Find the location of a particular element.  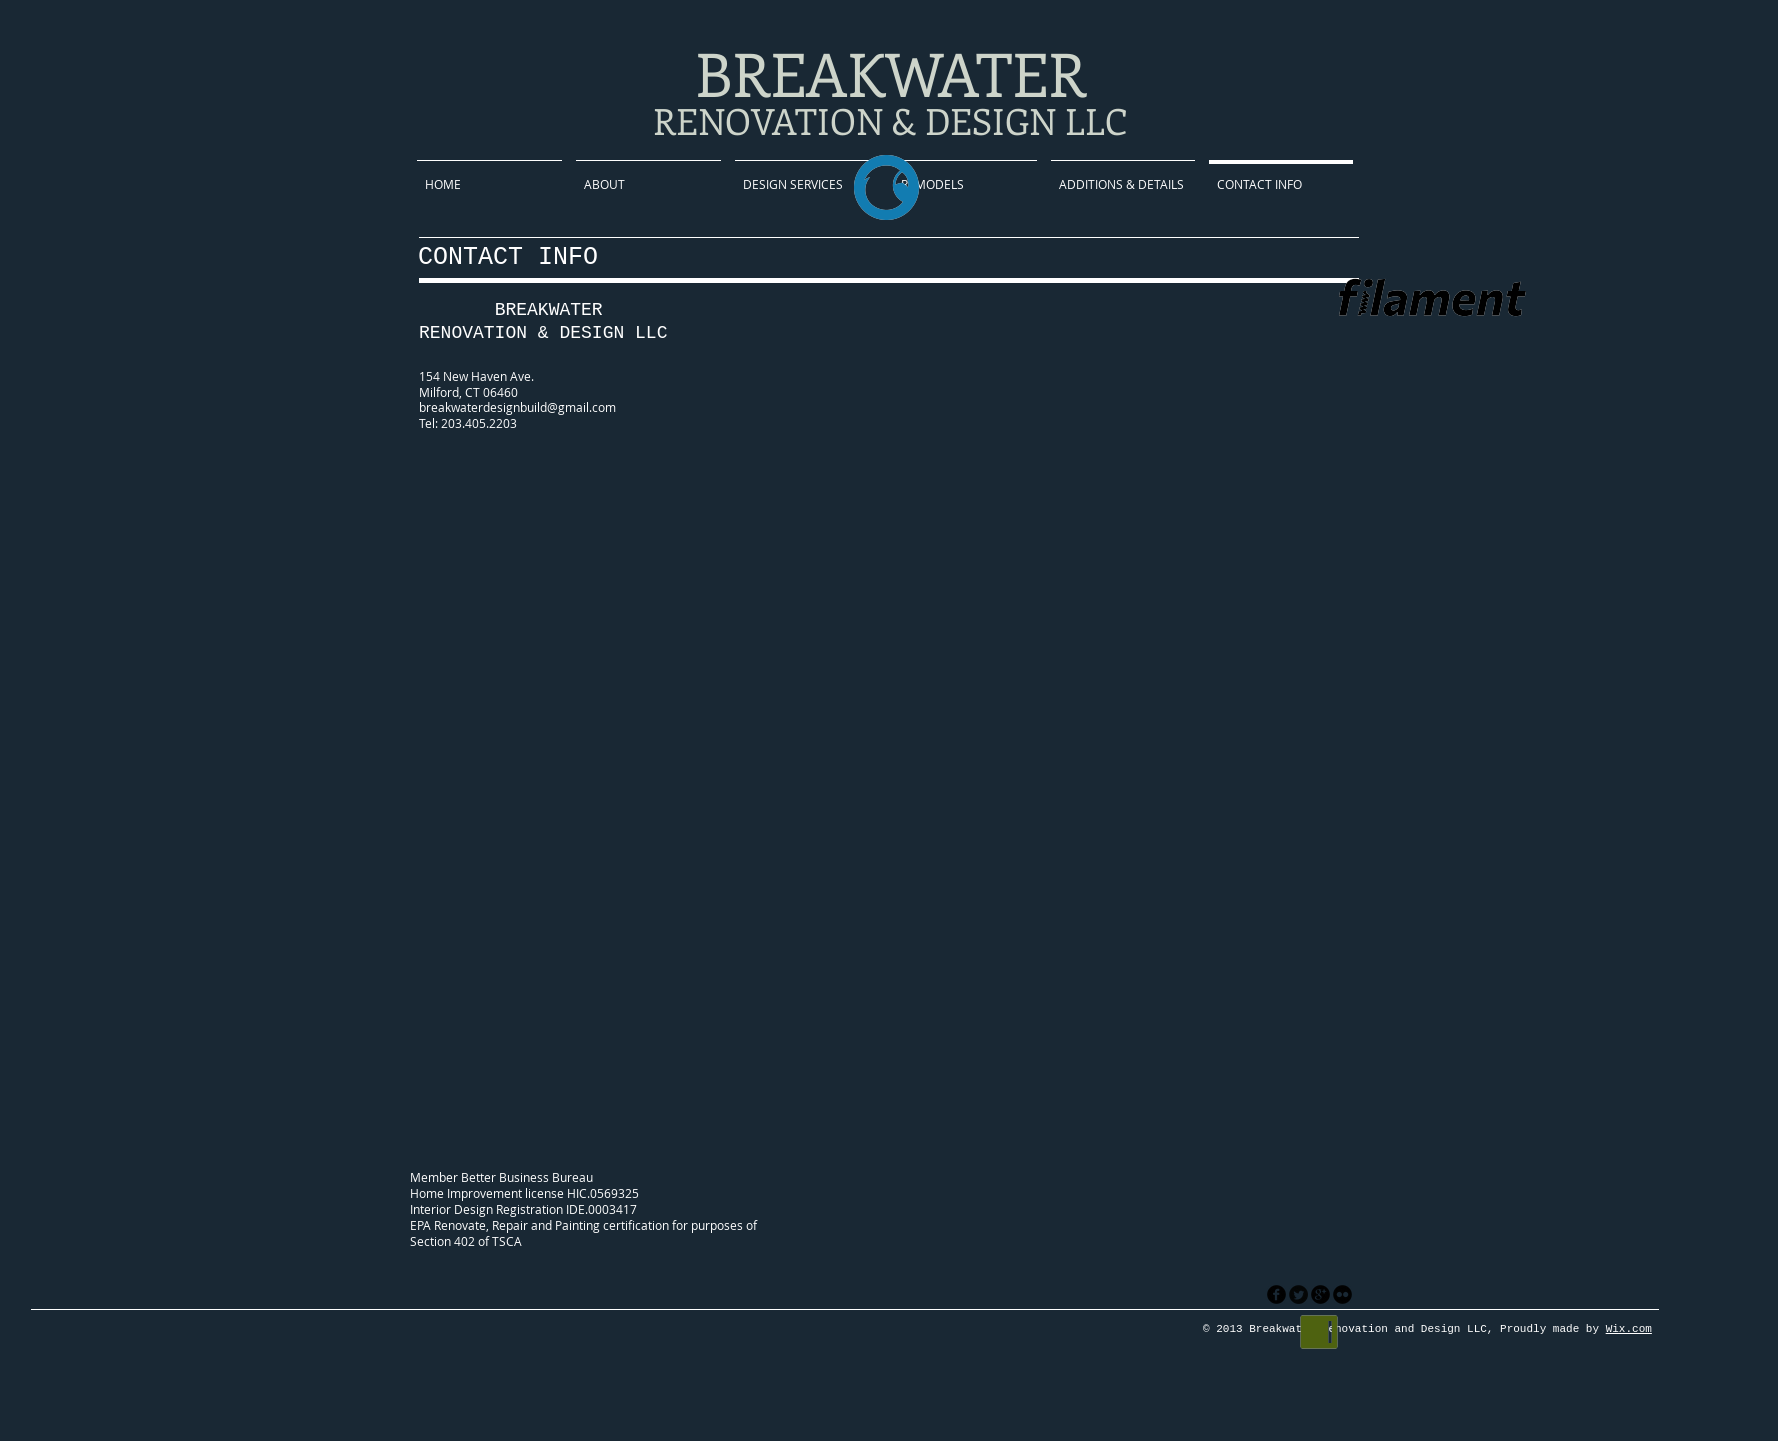

switch to right sidebar layout is located at coordinates (1319, 1332).